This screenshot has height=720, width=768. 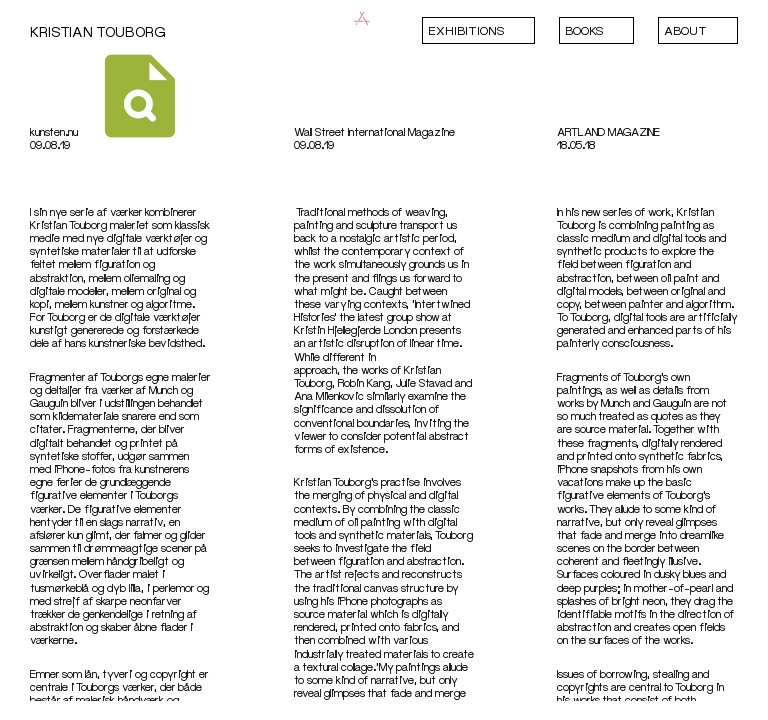 What do you see at coordinates (362, 19) in the screenshot?
I see `open the app store` at bounding box center [362, 19].